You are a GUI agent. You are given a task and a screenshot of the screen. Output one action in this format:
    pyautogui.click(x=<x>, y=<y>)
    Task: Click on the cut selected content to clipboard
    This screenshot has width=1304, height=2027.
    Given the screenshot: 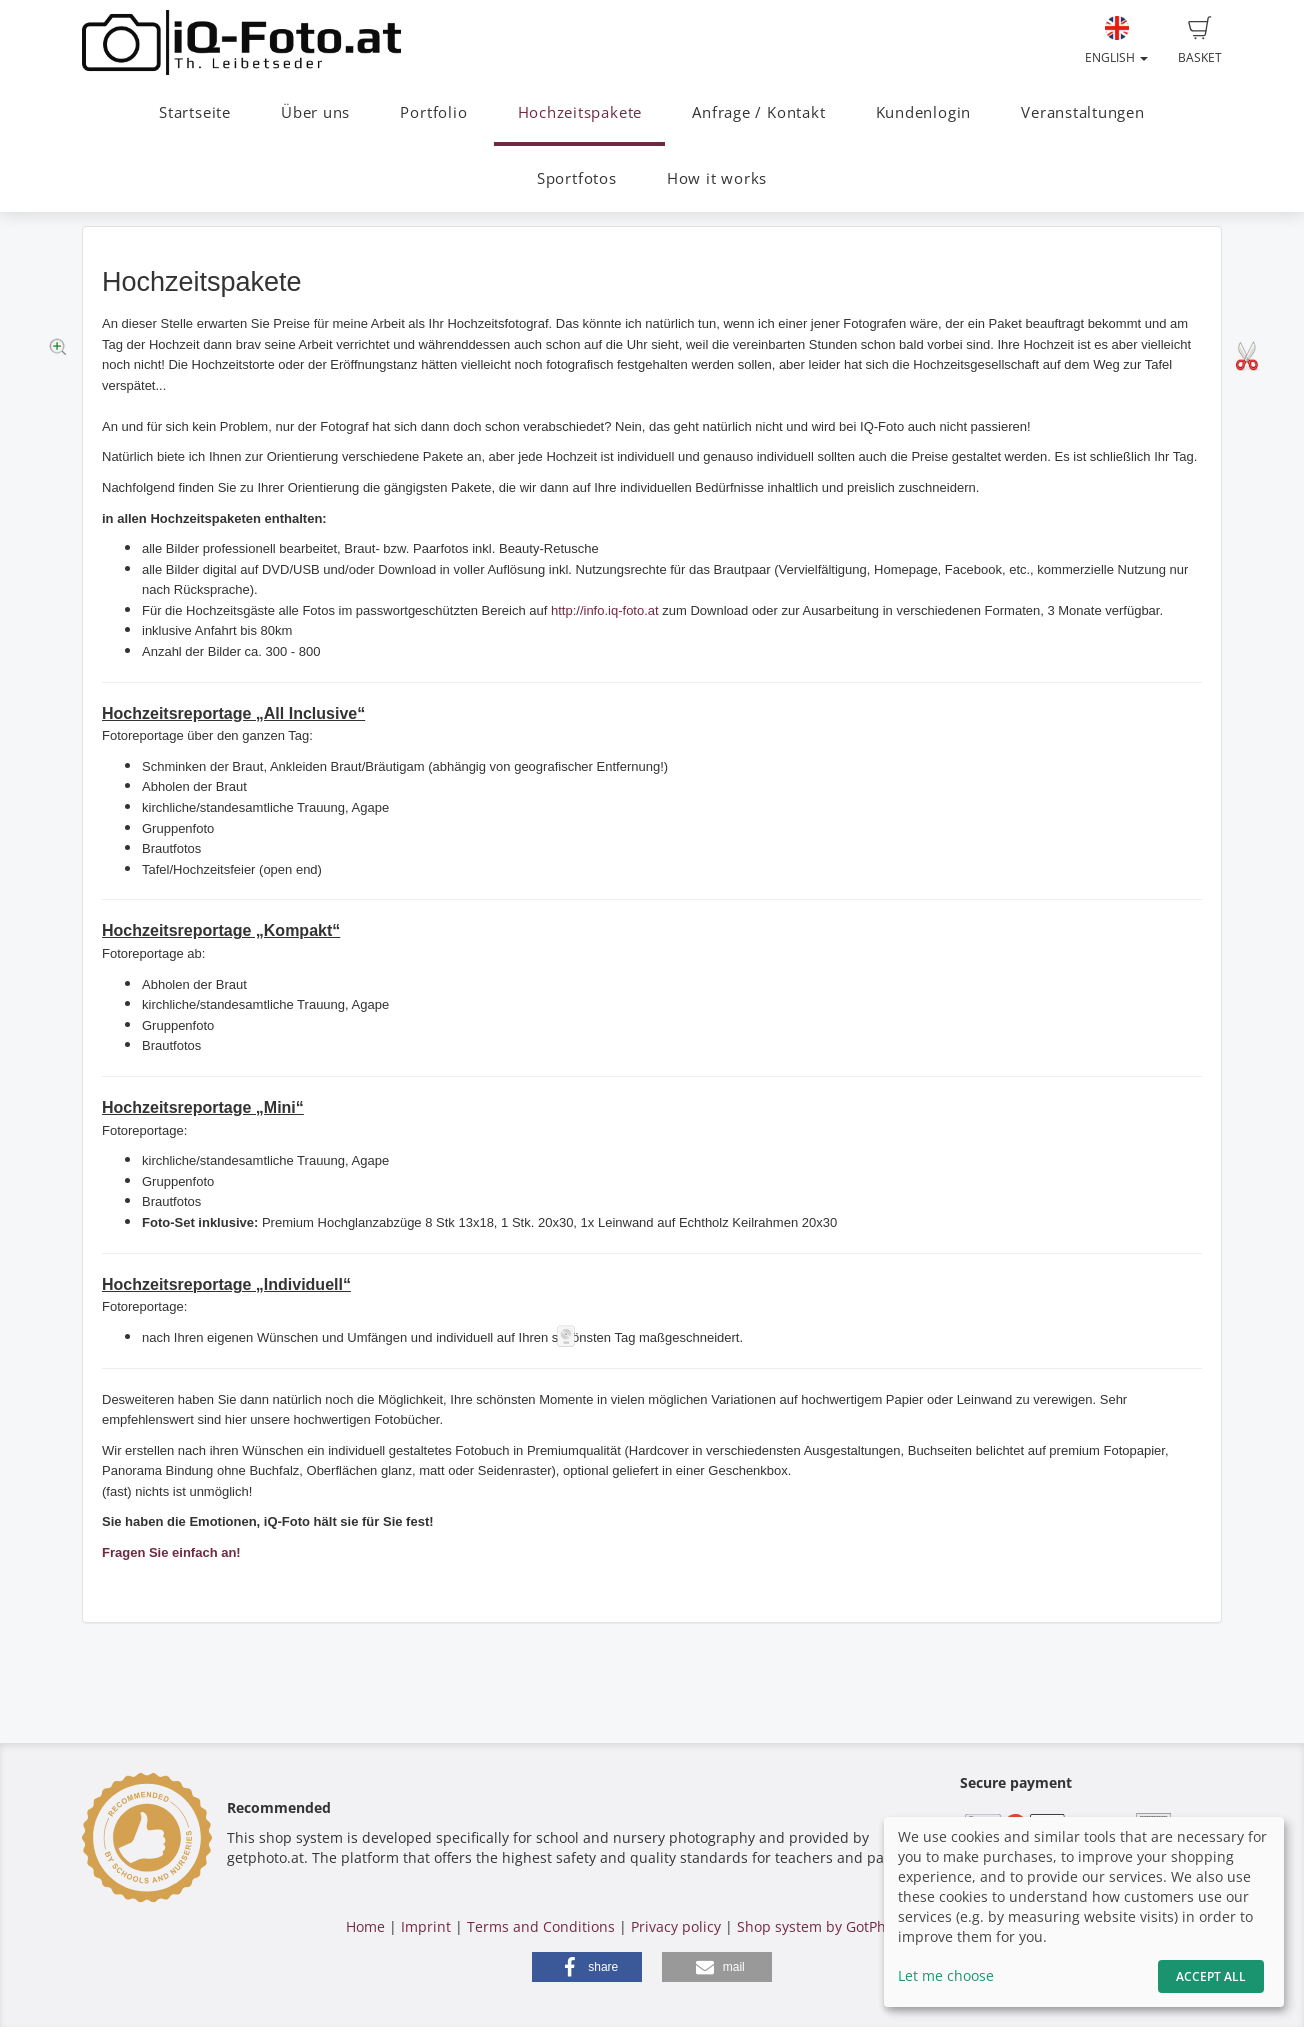 What is the action you would take?
    pyautogui.click(x=1246, y=355)
    